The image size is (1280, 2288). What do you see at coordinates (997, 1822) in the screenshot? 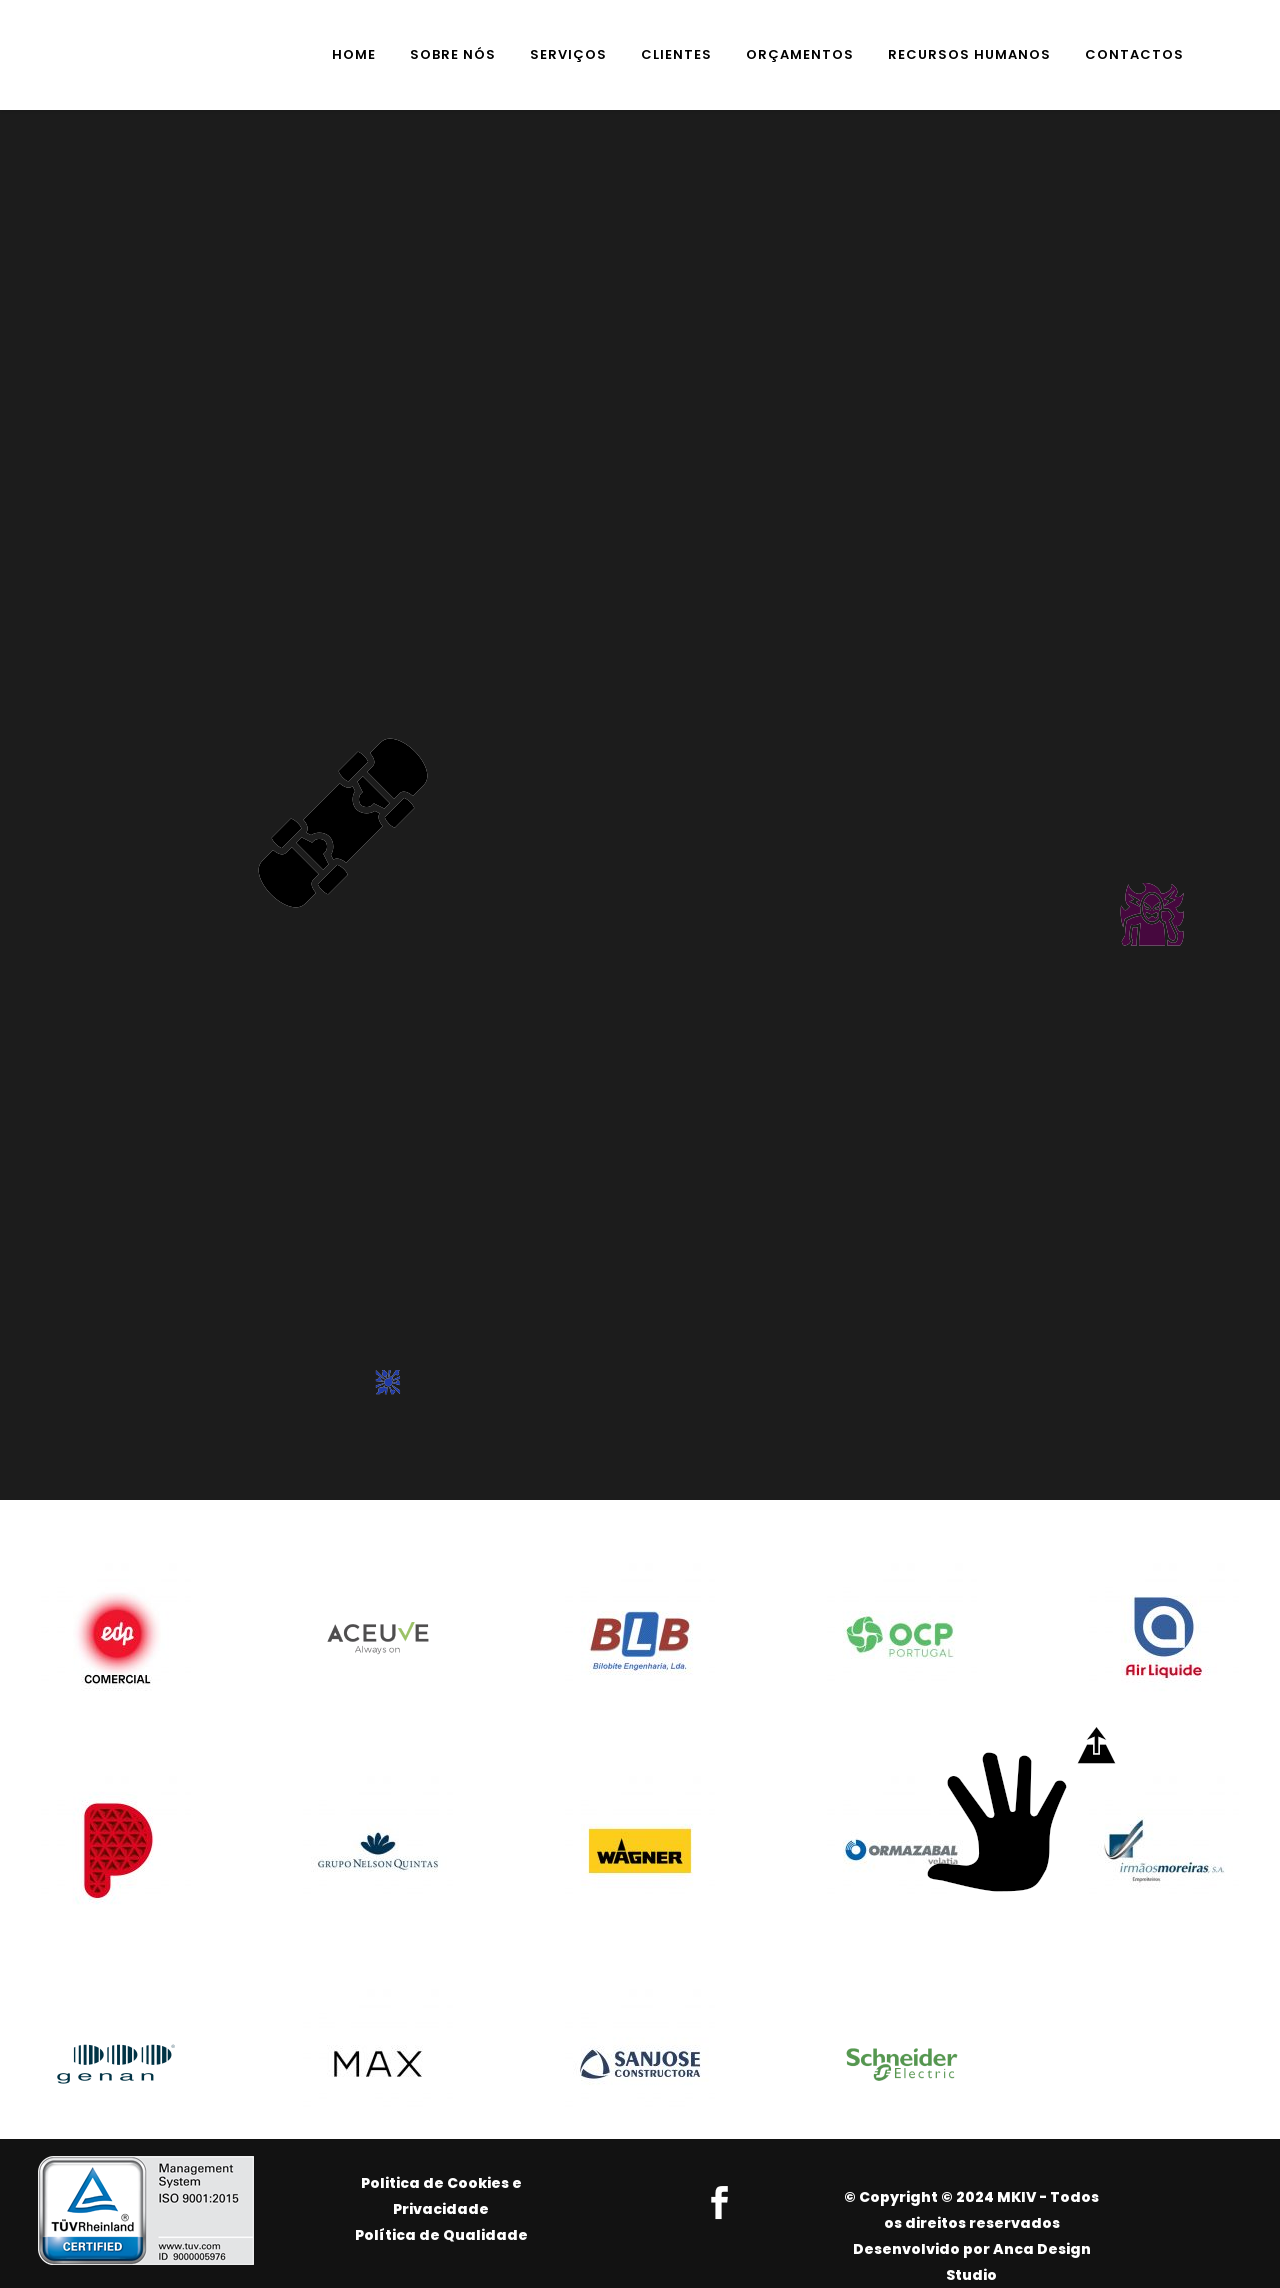
I see `tap to interact or grab an object` at bounding box center [997, 1822].